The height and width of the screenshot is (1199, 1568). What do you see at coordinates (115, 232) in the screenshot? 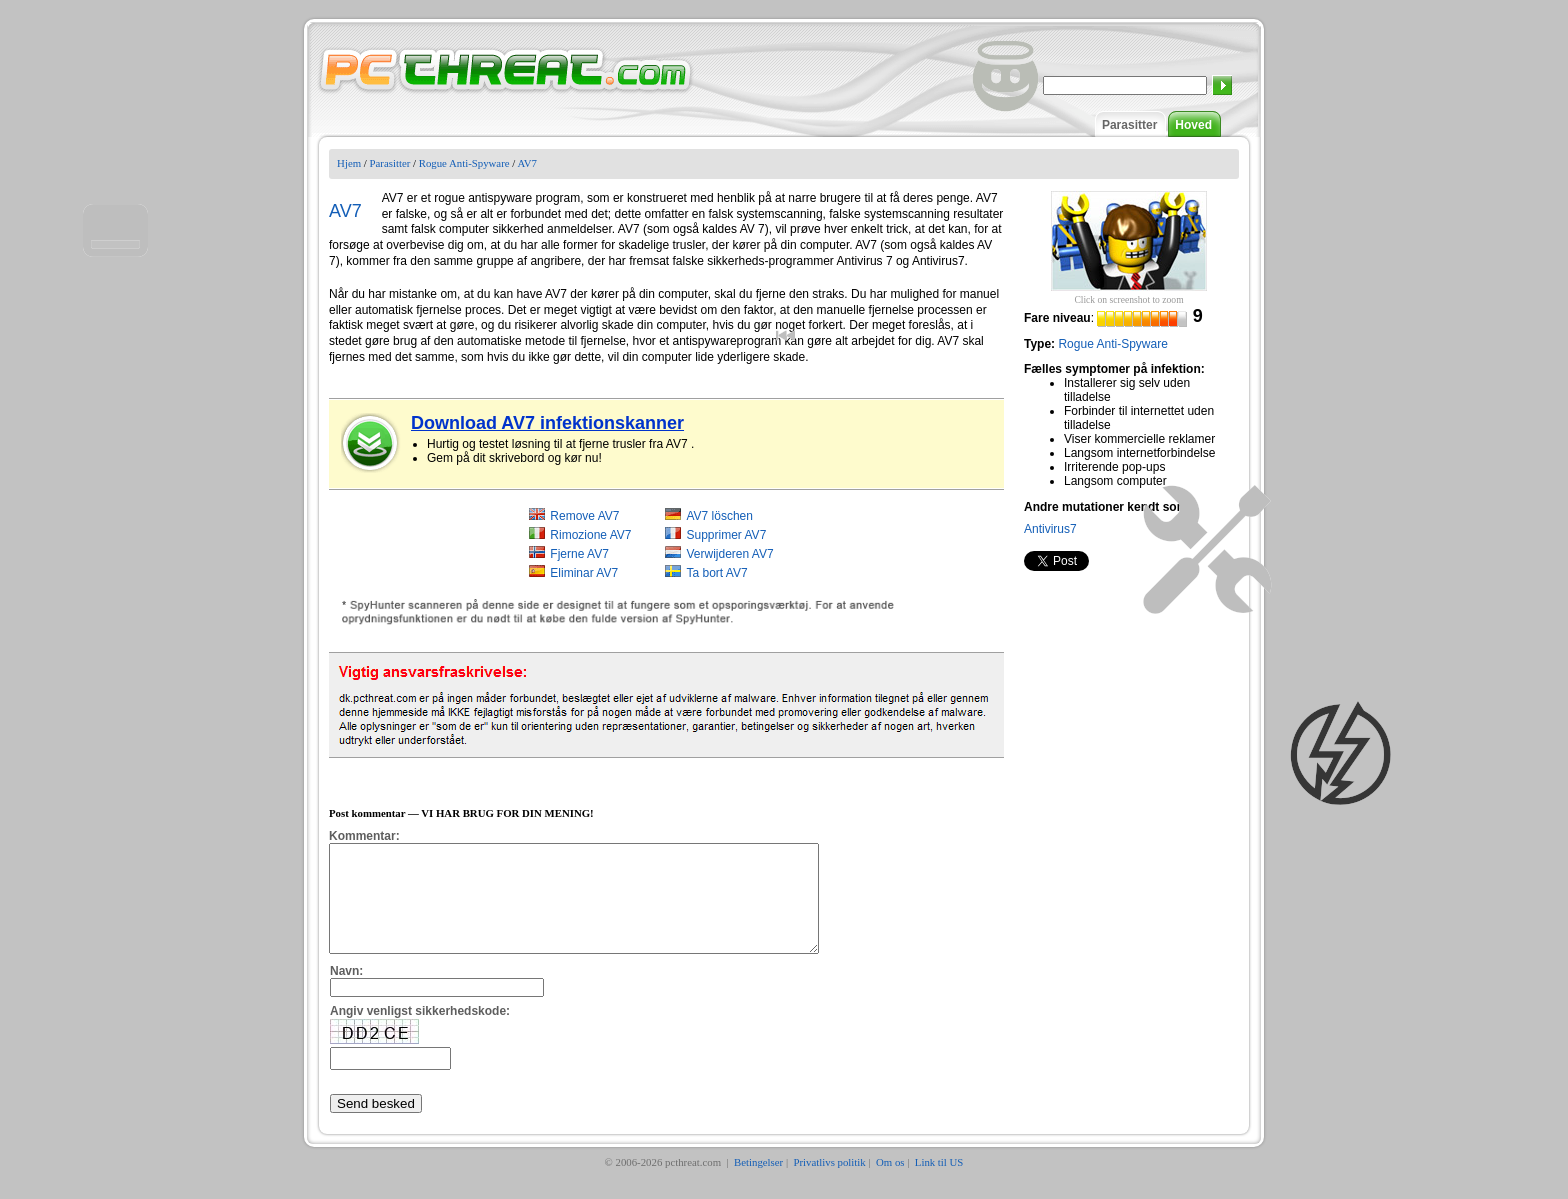
I see `access removable storage device` at bounding box center [115, 232].